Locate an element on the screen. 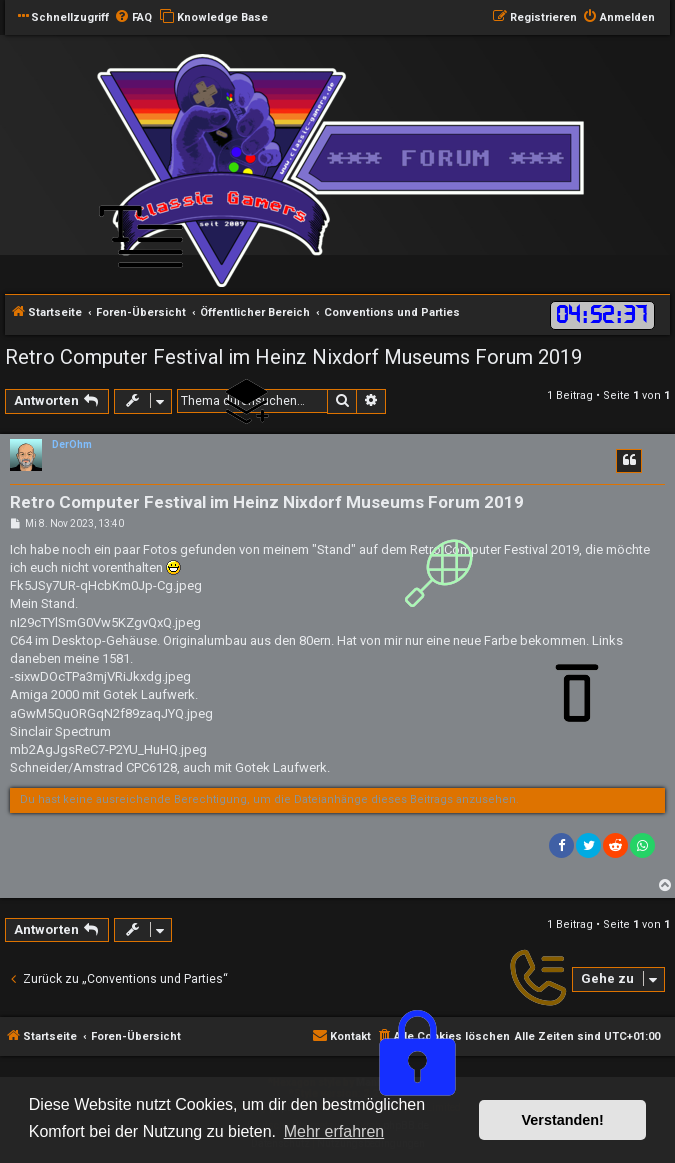 The image size is (675, 1163). align selected element to the top is located at coordinates (577, 692).